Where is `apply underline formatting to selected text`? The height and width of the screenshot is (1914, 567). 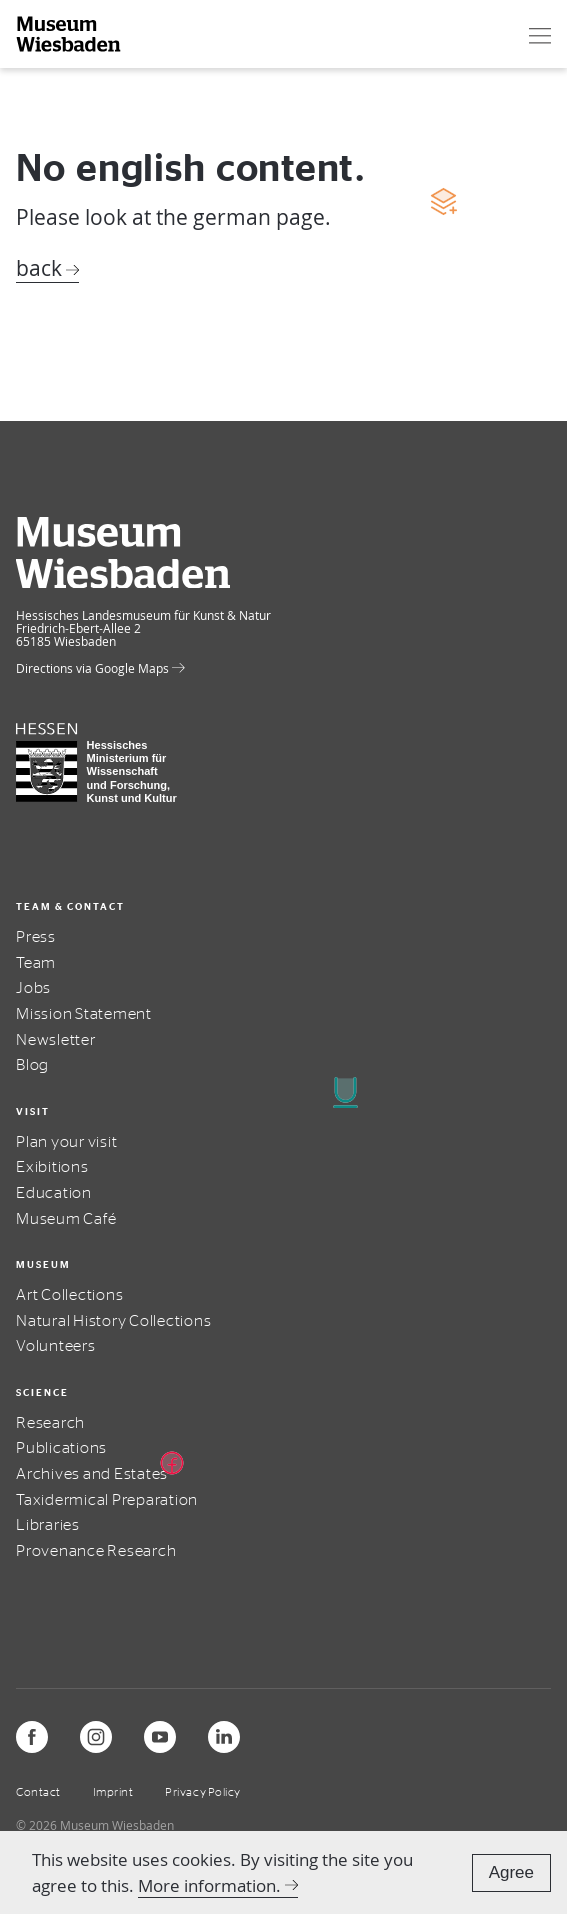 apply underline formatting to selected text is located at coordinates (345, 1090).